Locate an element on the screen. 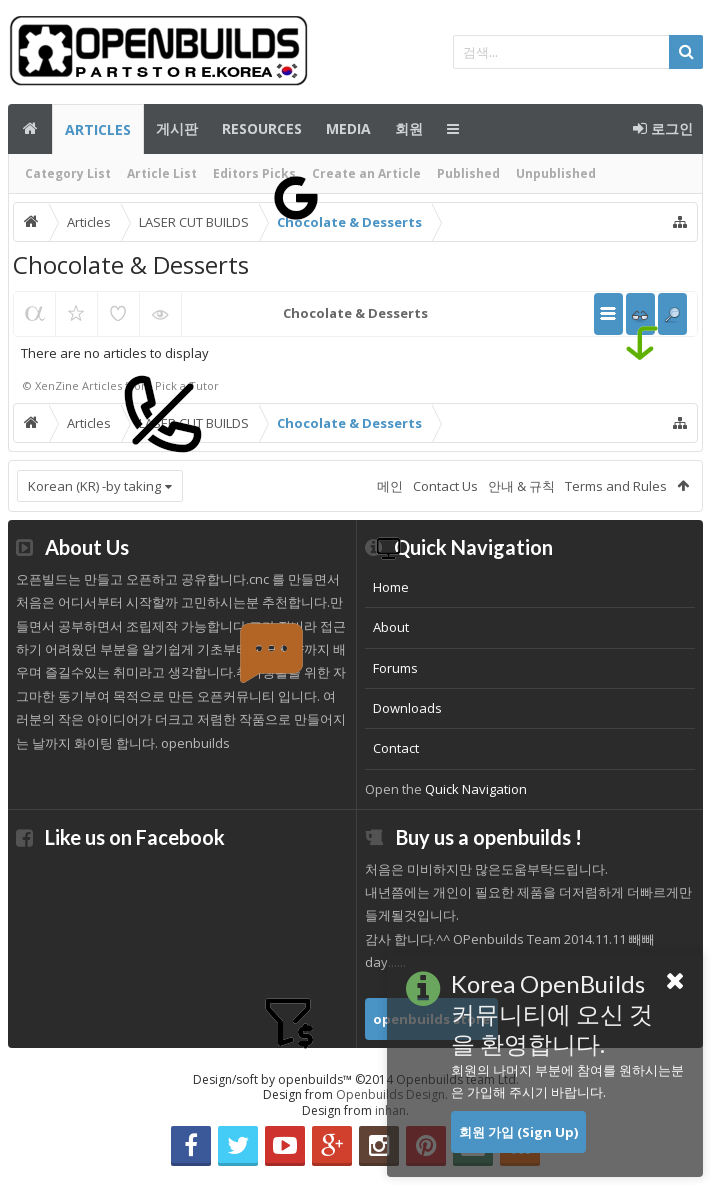 The height and width of the screenshot is (1185, 711). mute or disable incoming calls is located at coordinates (163, 414).